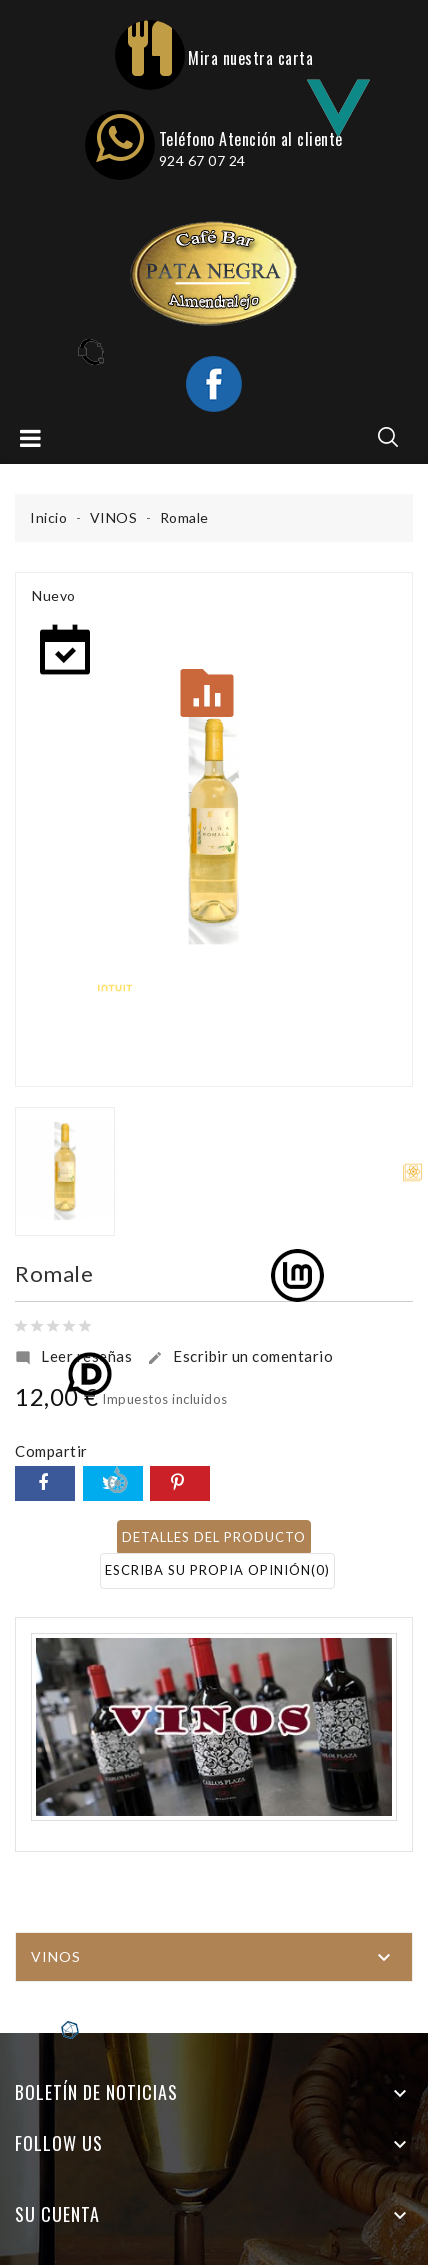  Describe the element at coordinates (412, 1172) in the screenshot. I see `create react app logo` at that location.